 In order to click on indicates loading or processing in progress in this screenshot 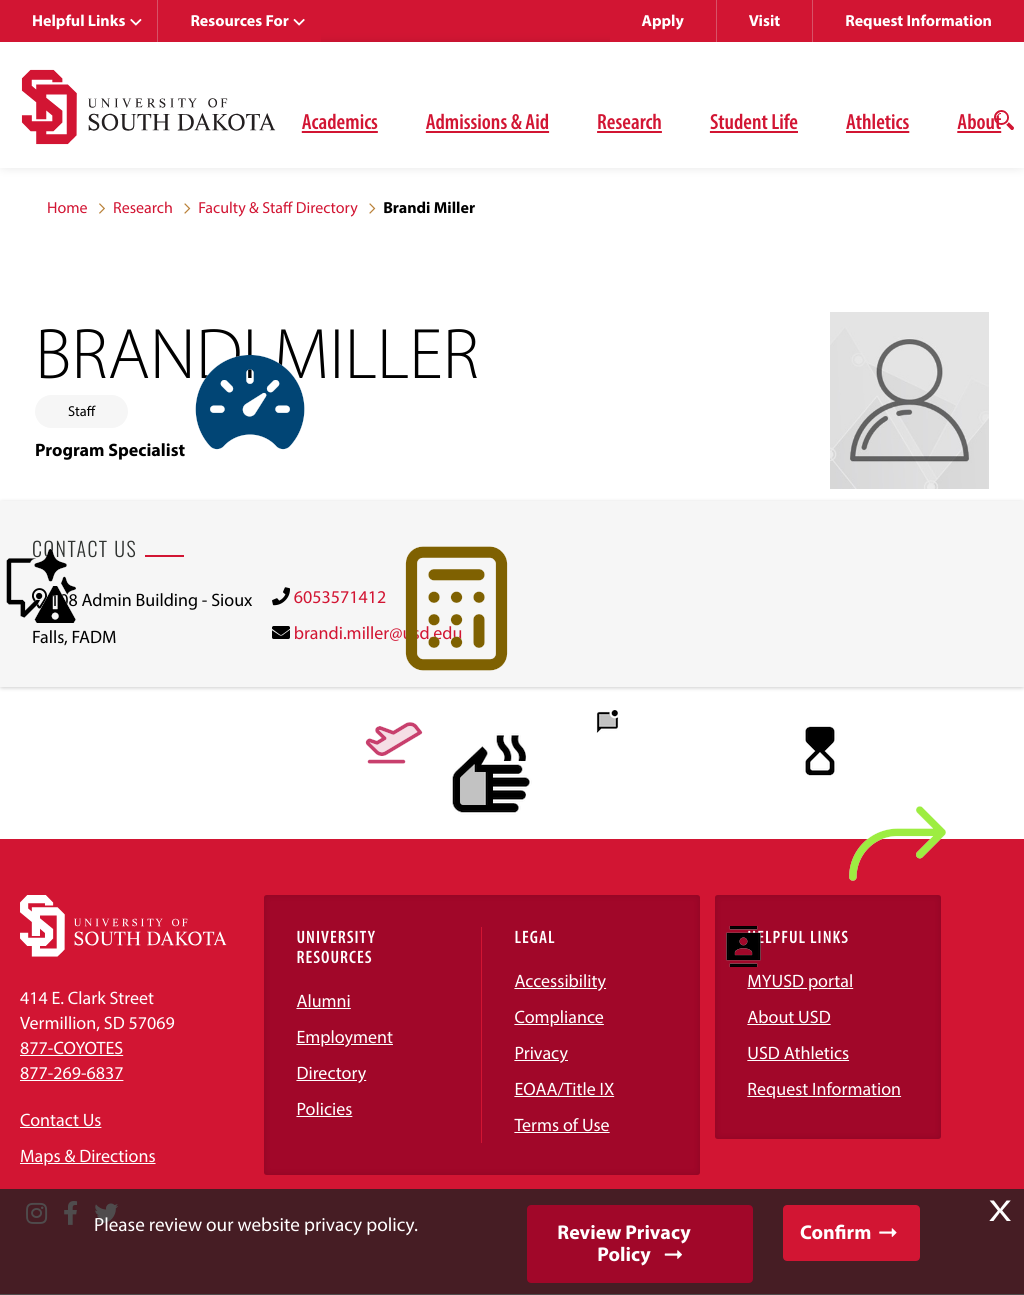, I will do `click(820, 751)`.